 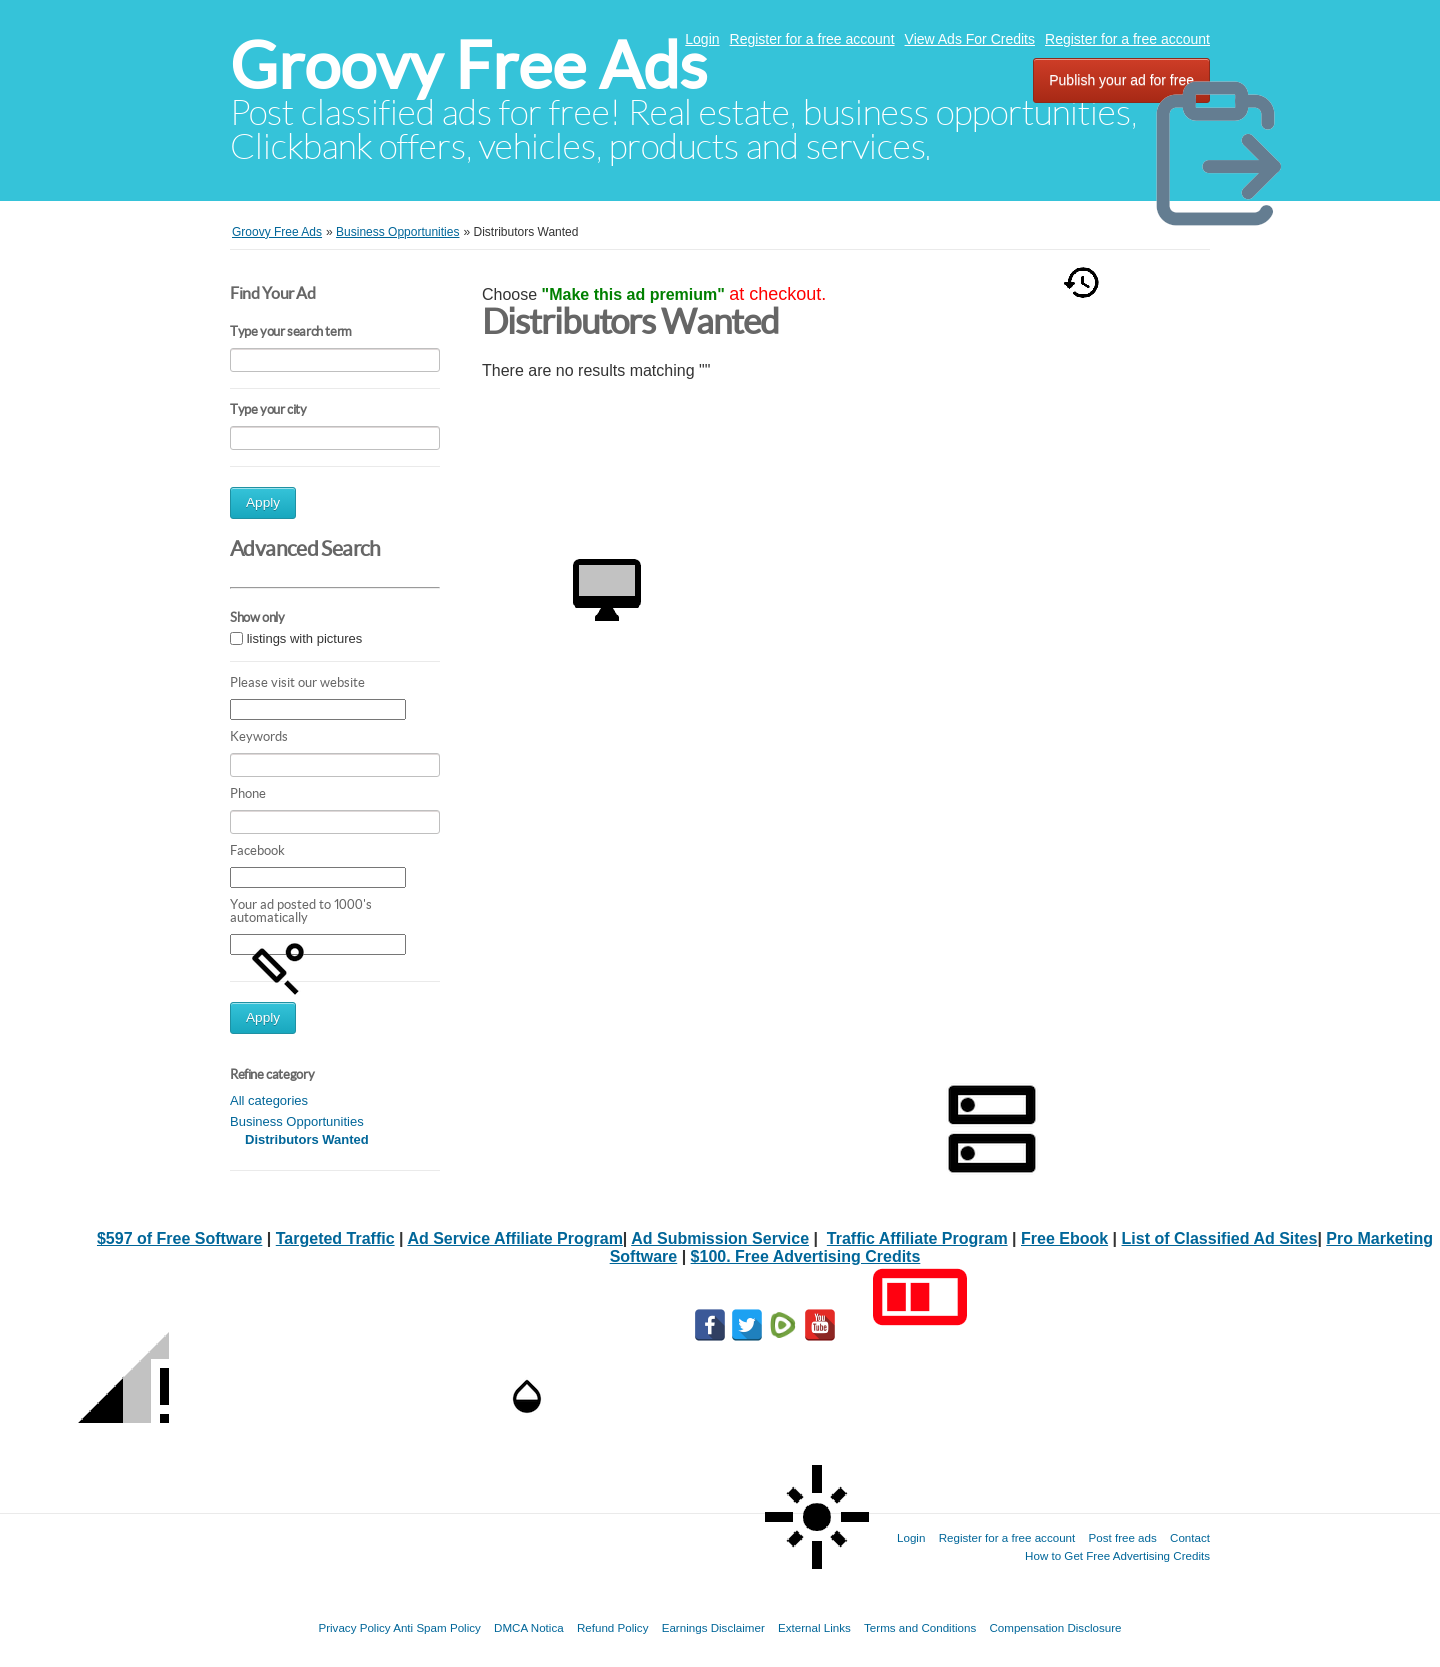 What do you see at coordinates (920, 1297) in the screenshot?
I see `indicates battery at 50% charge` at bounding box center [920, 1297].